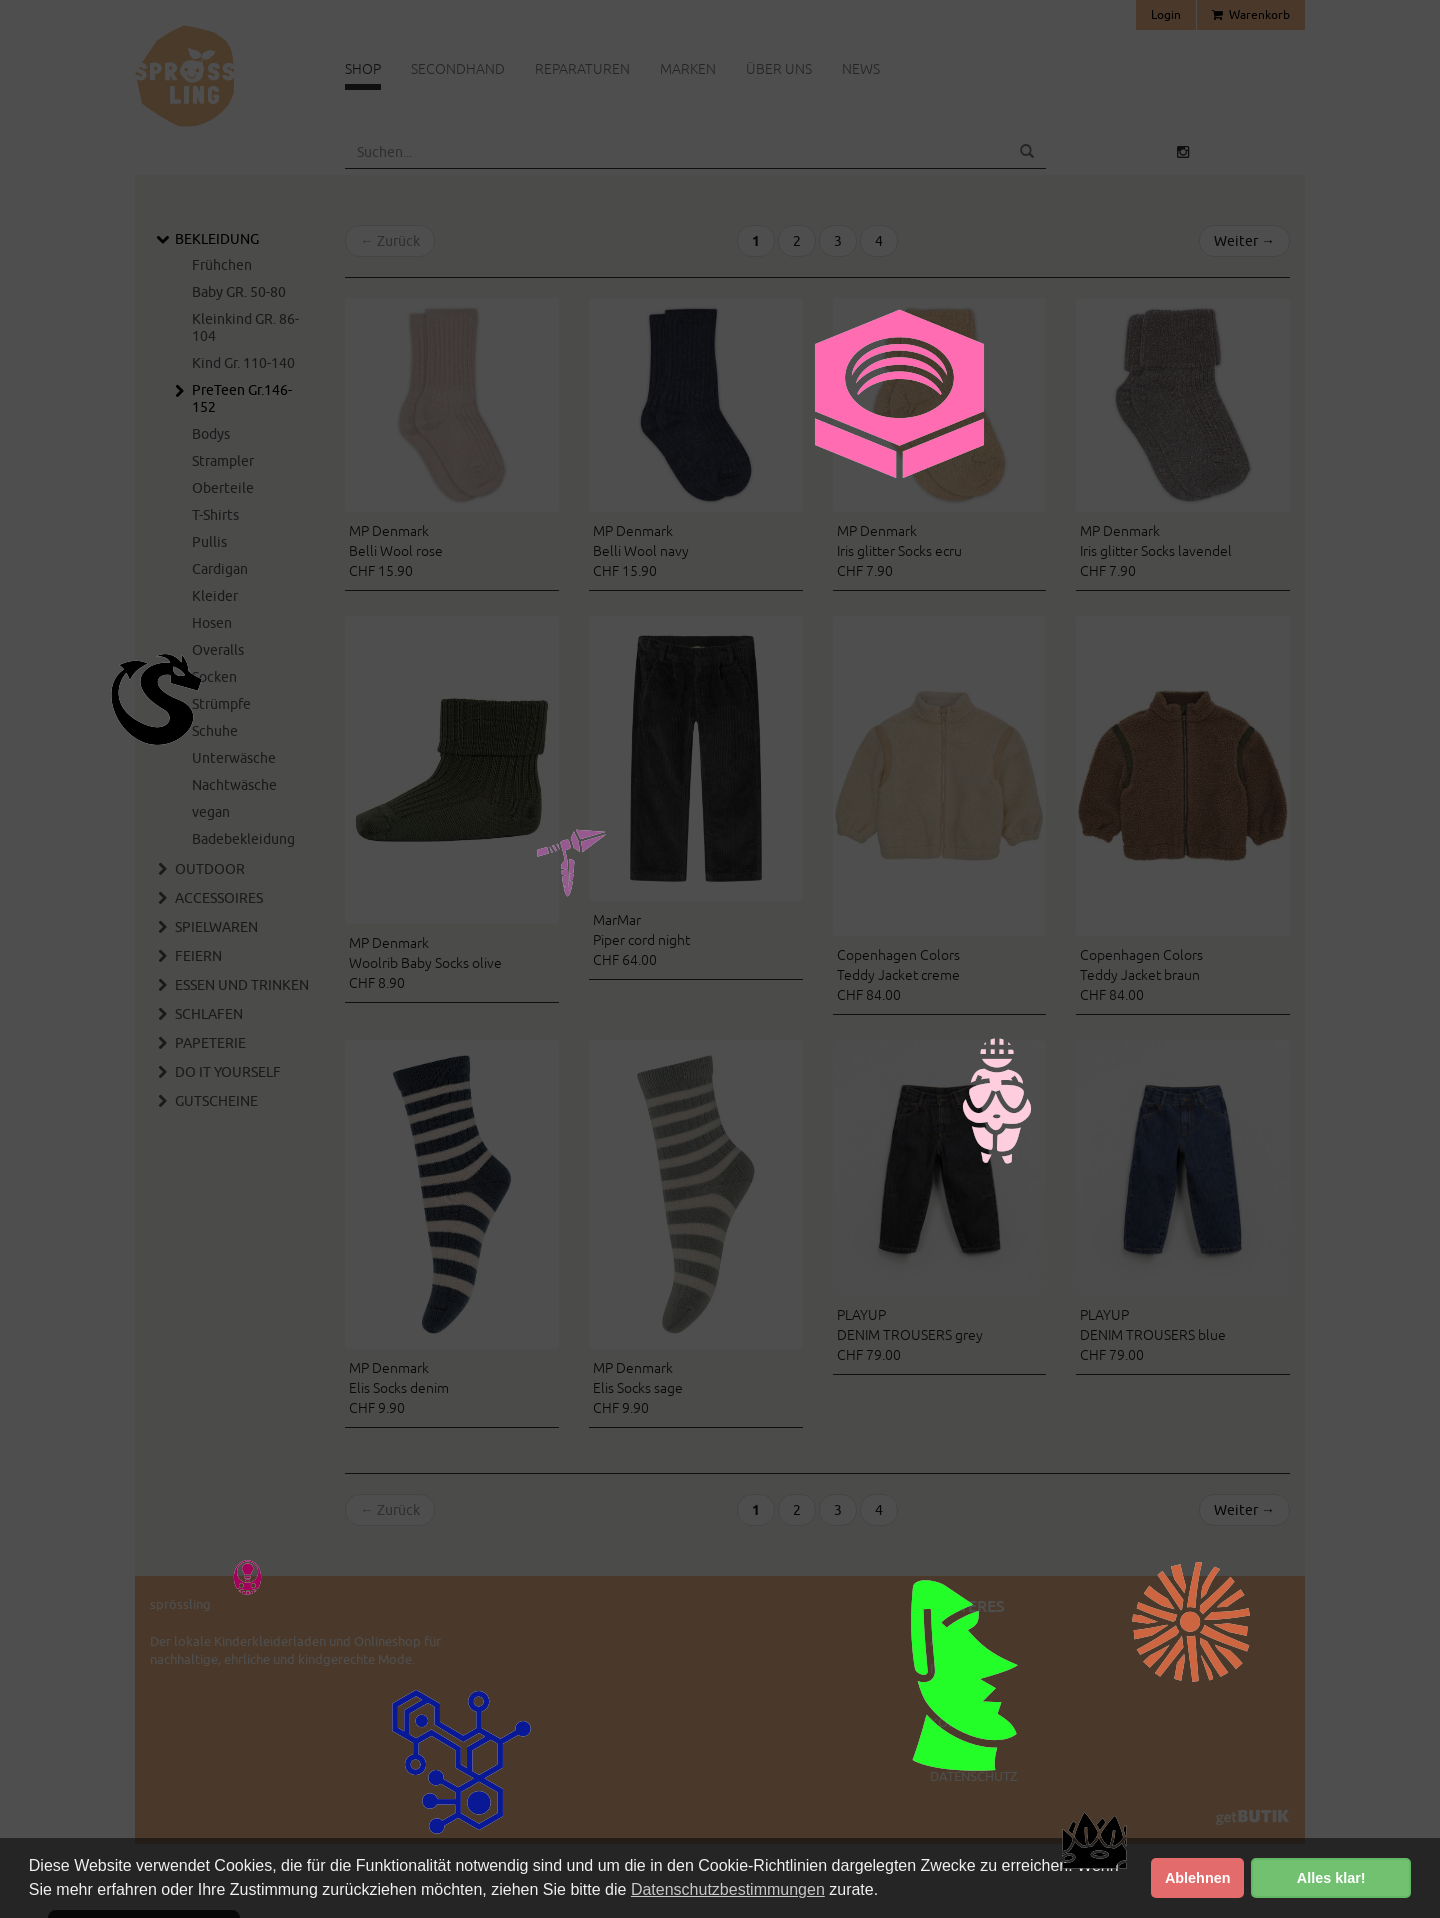 Image resolution: width=1440 pixels, height=1918 pixels. What do you see at coordinates (997, 1101) in the screenshot?
I see `view artifact or historical item details` at bounding box center [997, 1101].